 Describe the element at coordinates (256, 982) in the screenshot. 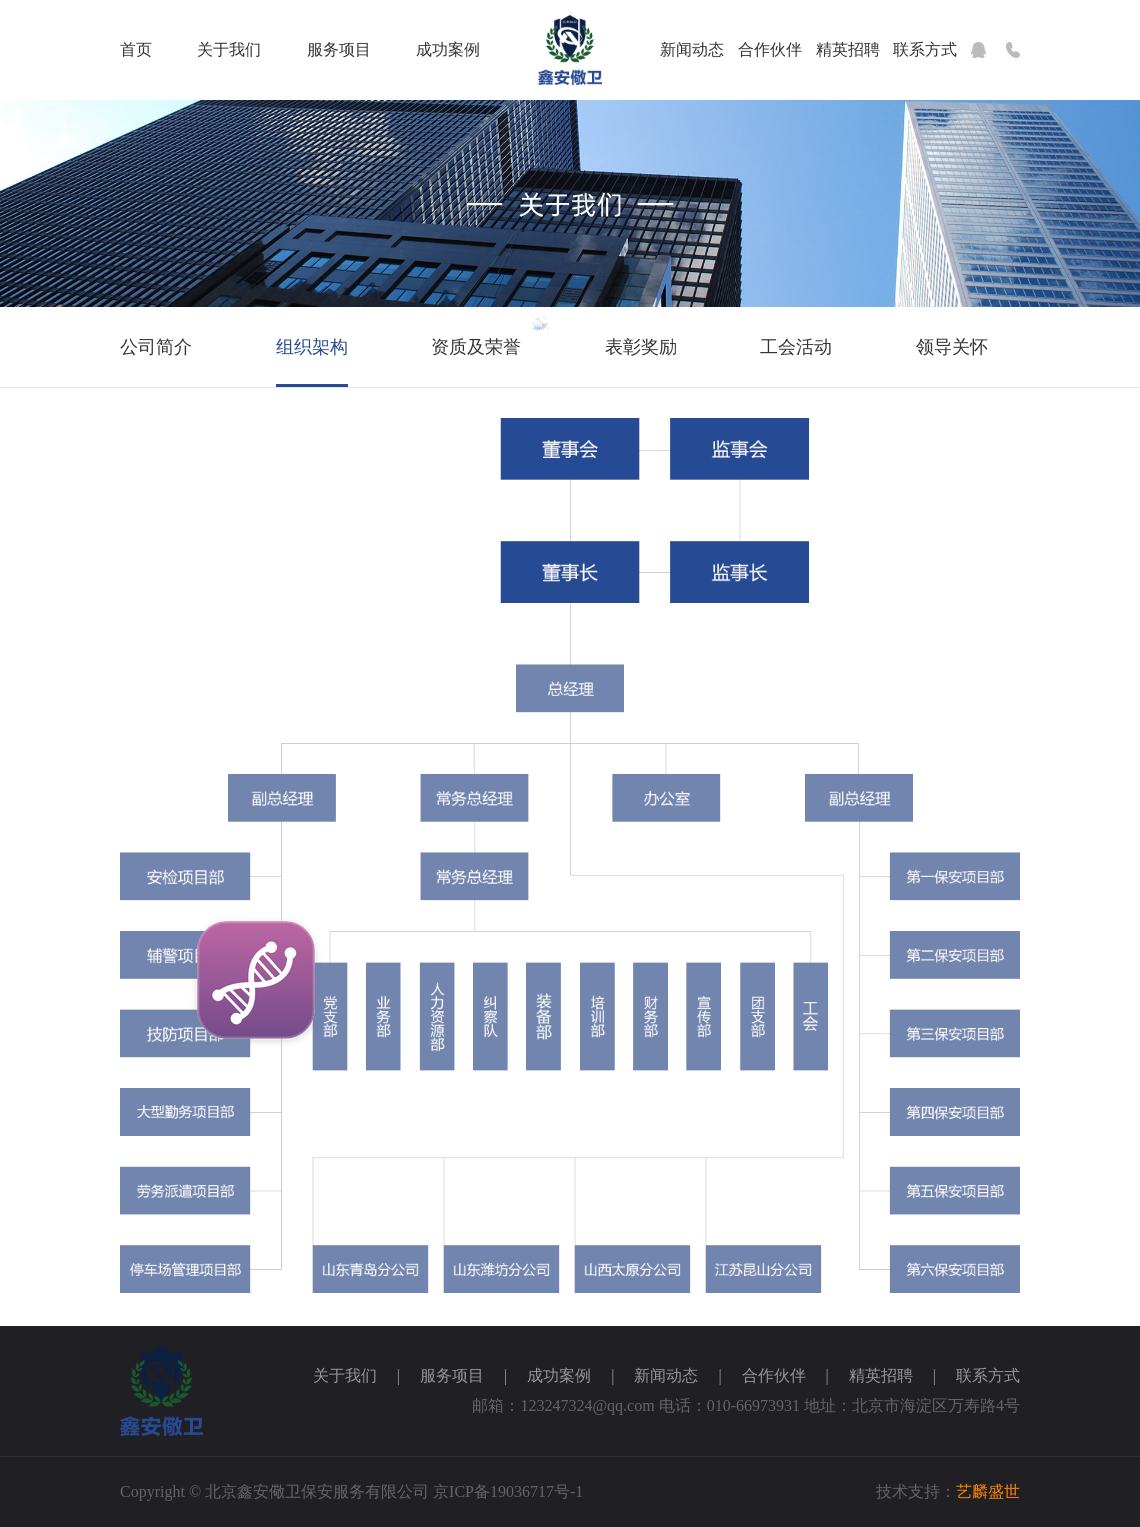

I see `open education and science apps category` at that location.